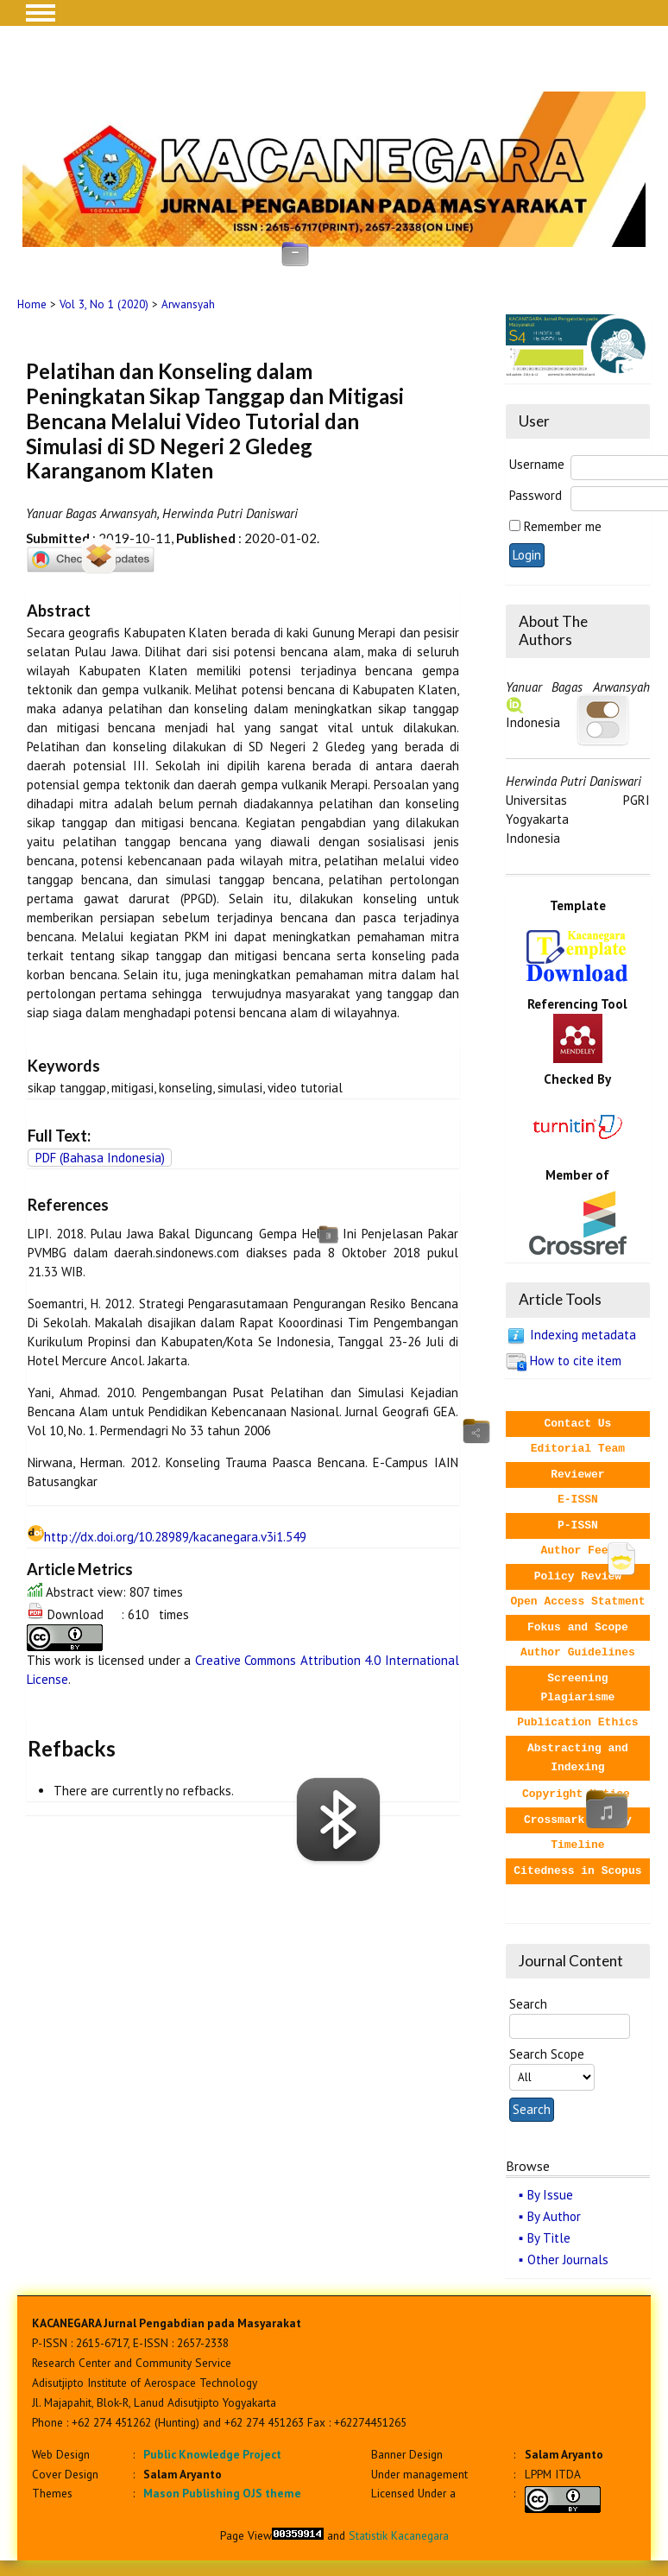 The image size is (668, 2576). I want to click on nim programming language source file, so click(621, 1559).